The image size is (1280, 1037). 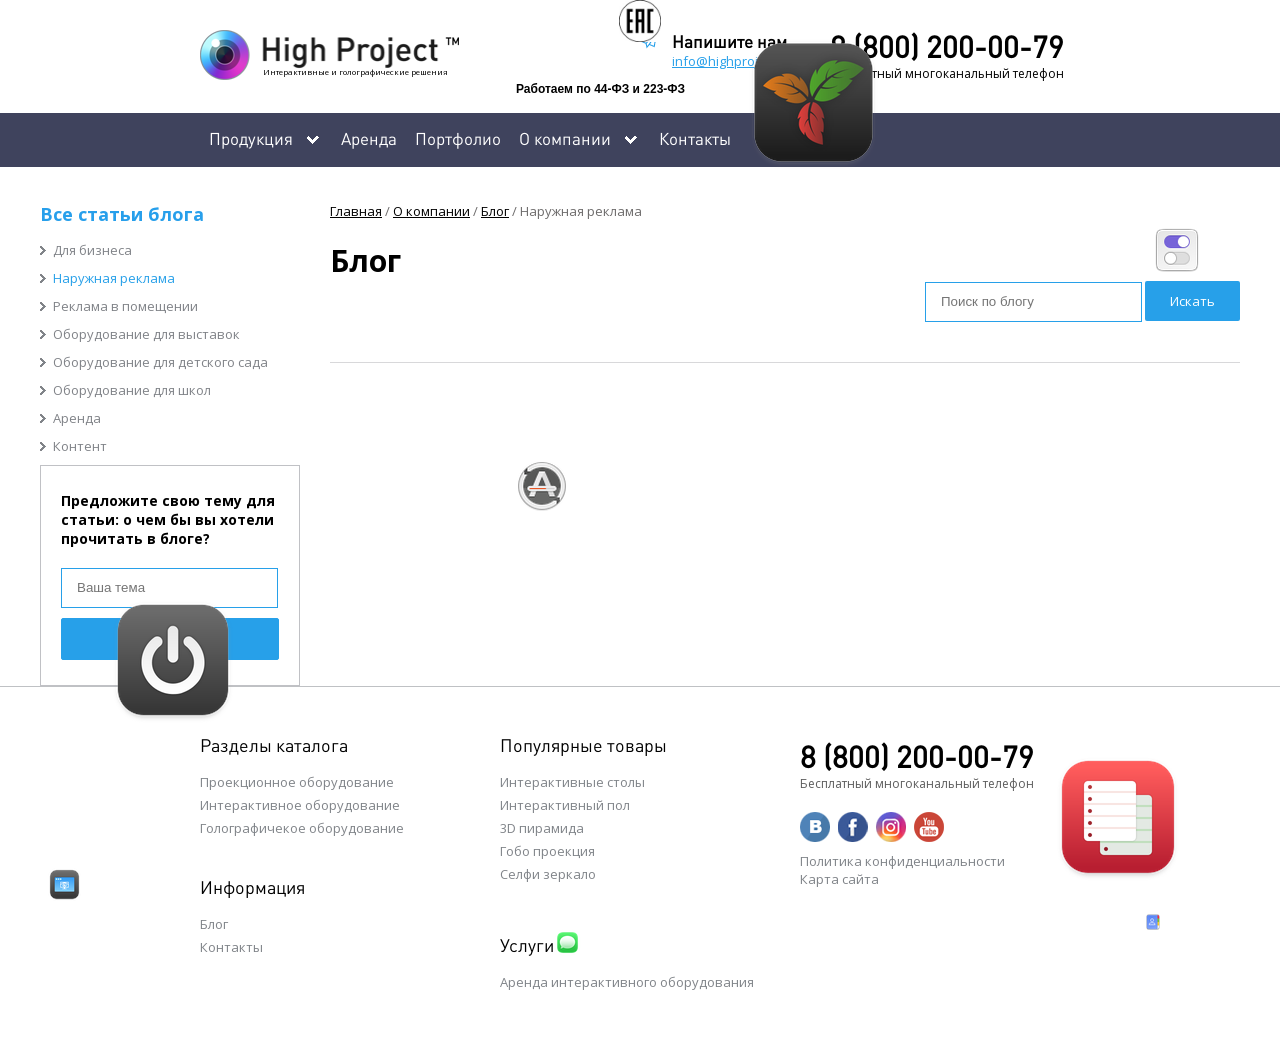 I want to click on open the messages app, so click(x=567, y=942).